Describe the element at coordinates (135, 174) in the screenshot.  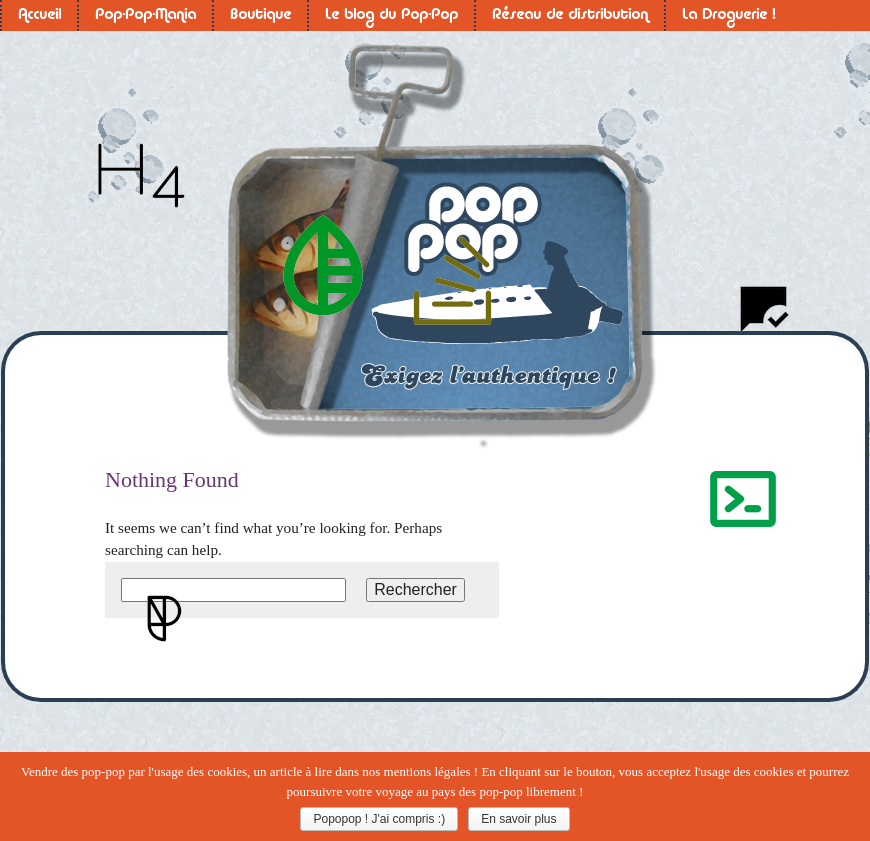
I see `format text as heading level 4` at that location.